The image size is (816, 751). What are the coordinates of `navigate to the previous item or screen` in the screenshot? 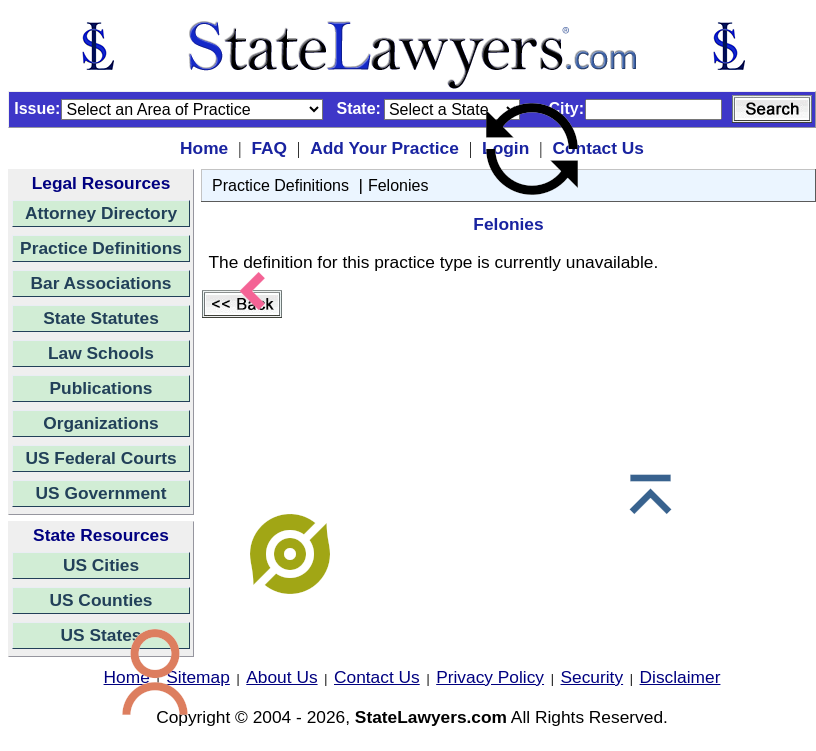 It's located at (253, 291).